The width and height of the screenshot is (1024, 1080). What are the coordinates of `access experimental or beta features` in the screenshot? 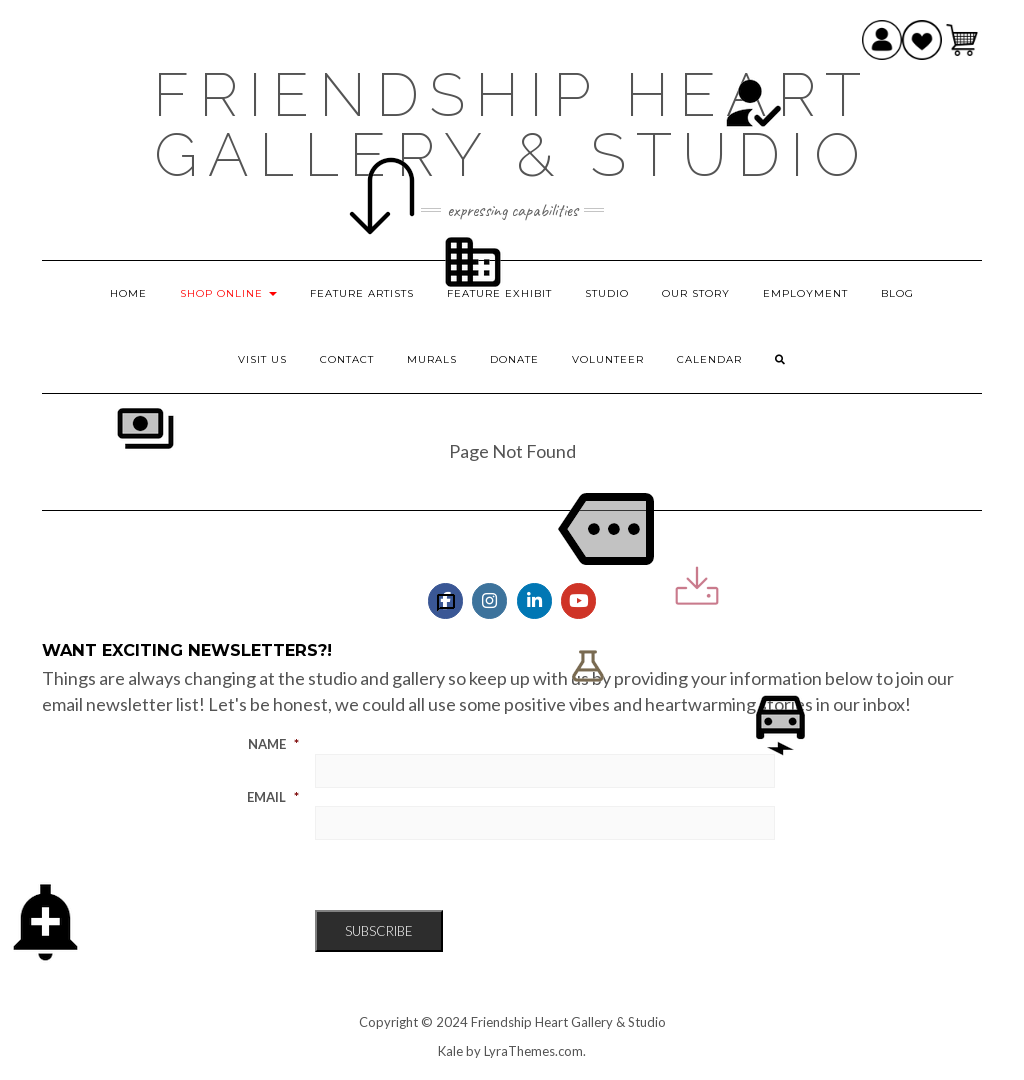 It's located at (588, 666).